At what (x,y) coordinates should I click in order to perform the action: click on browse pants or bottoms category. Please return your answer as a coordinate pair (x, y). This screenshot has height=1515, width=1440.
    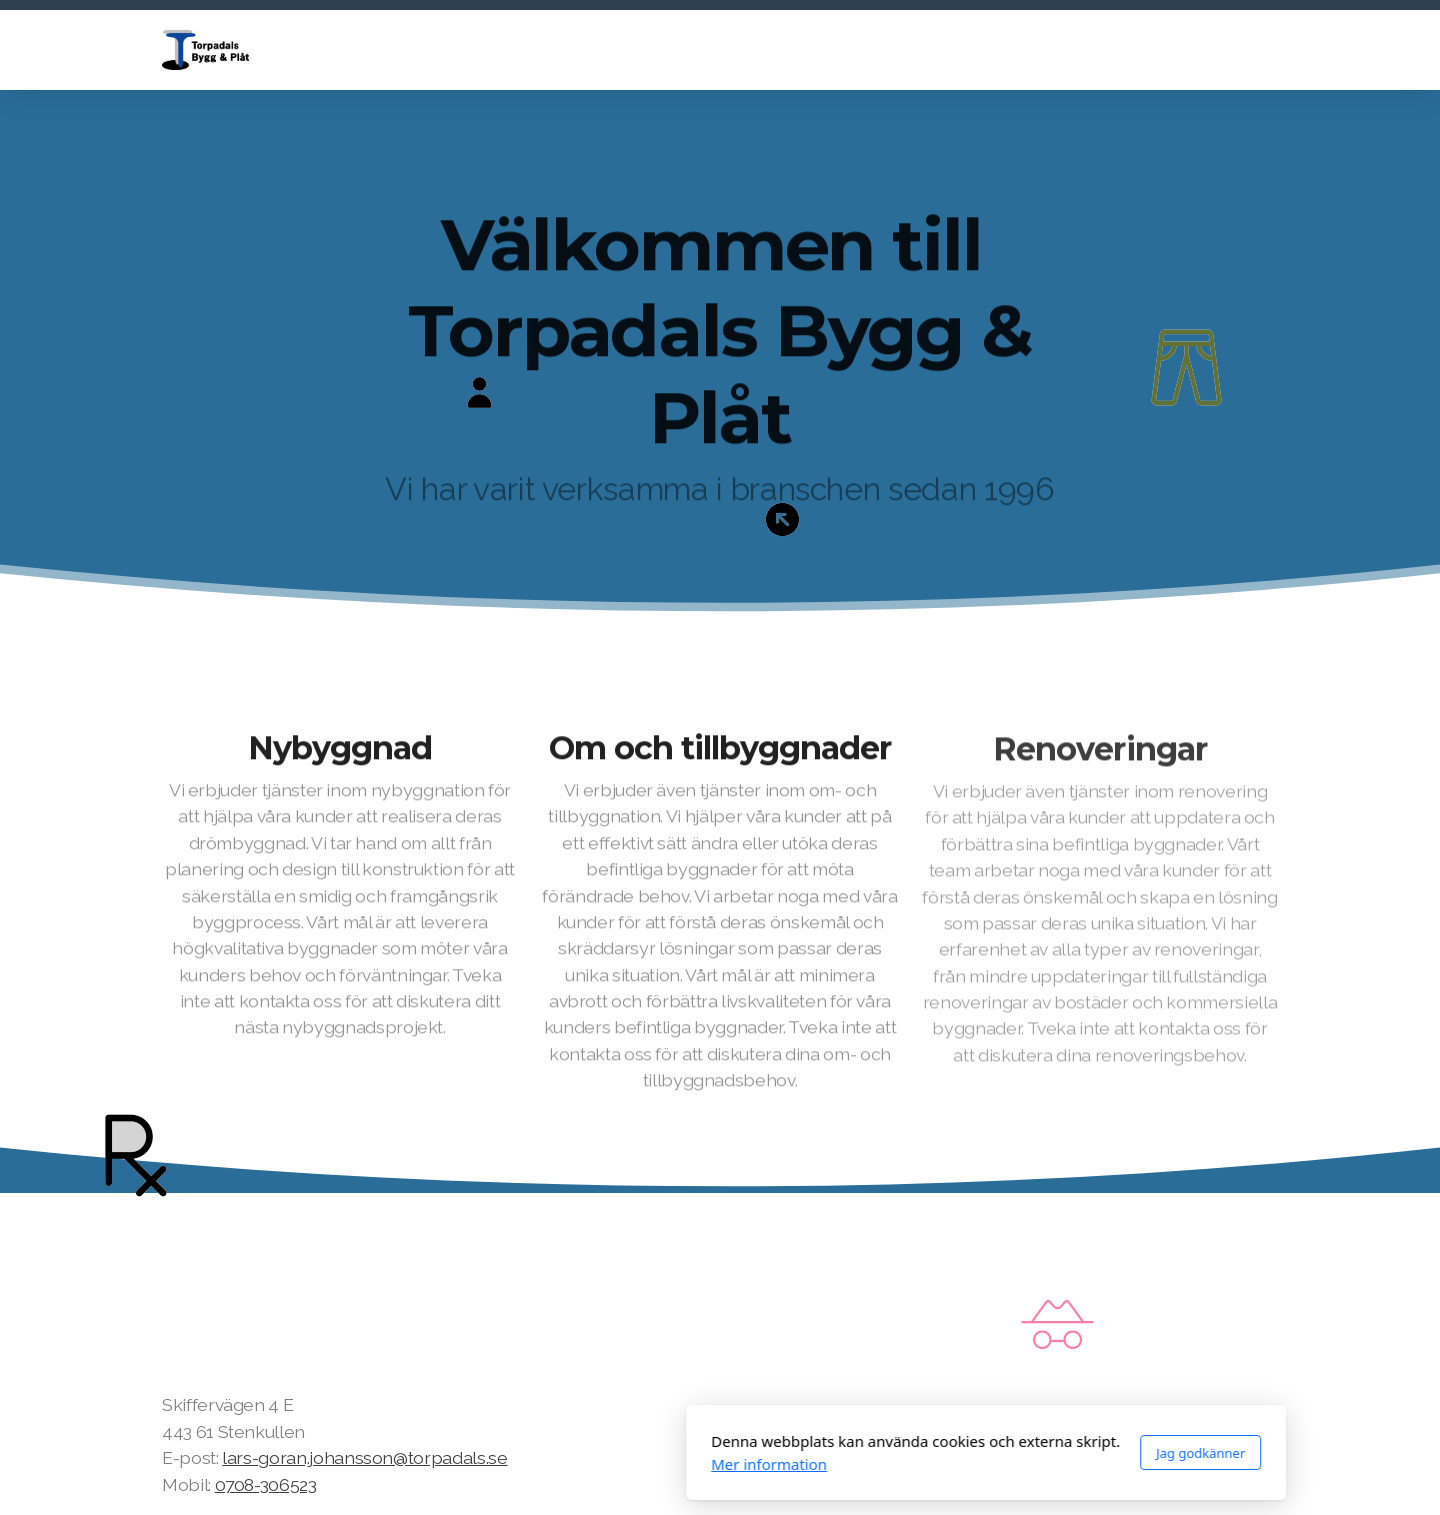
    Looking at the image, I should click on (1186, 367).